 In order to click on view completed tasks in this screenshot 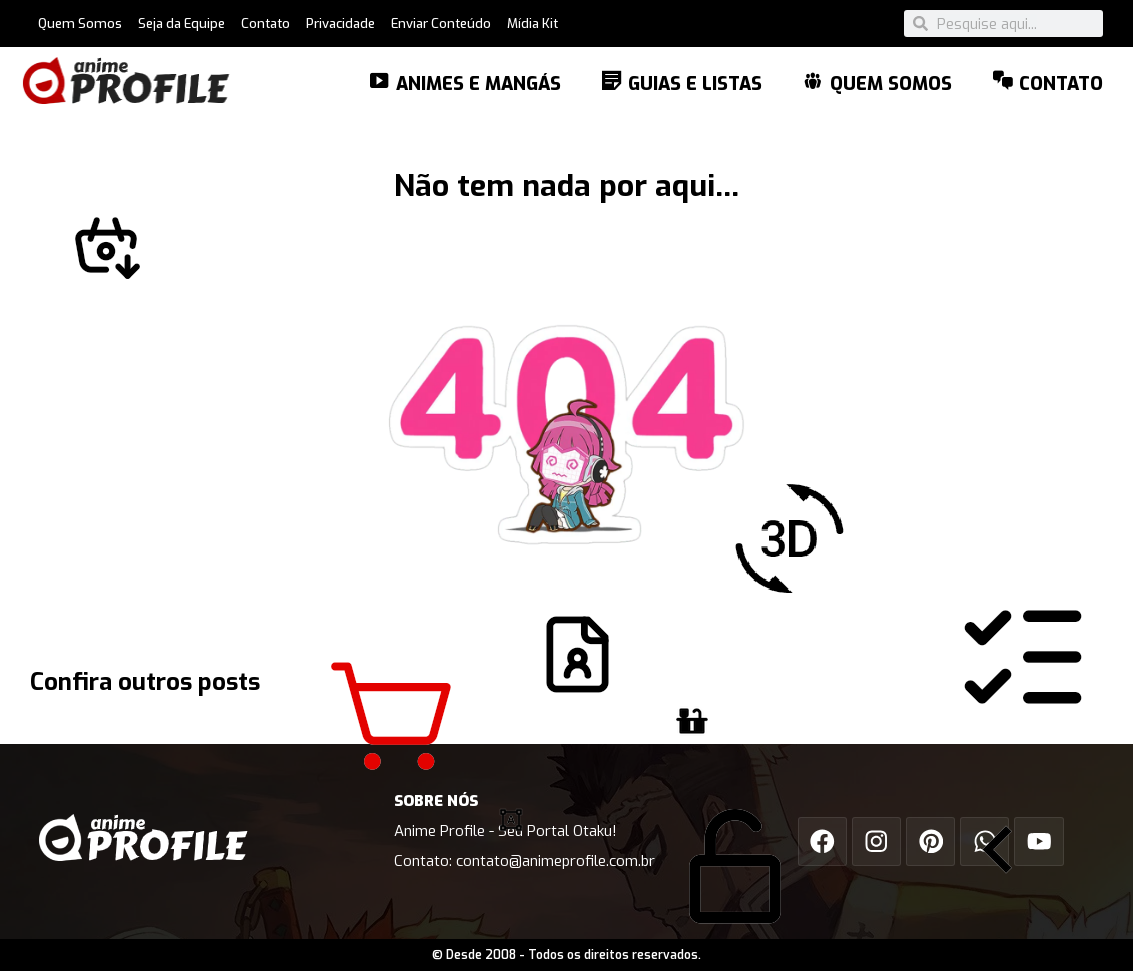, I will do `click(1023, 657)`.